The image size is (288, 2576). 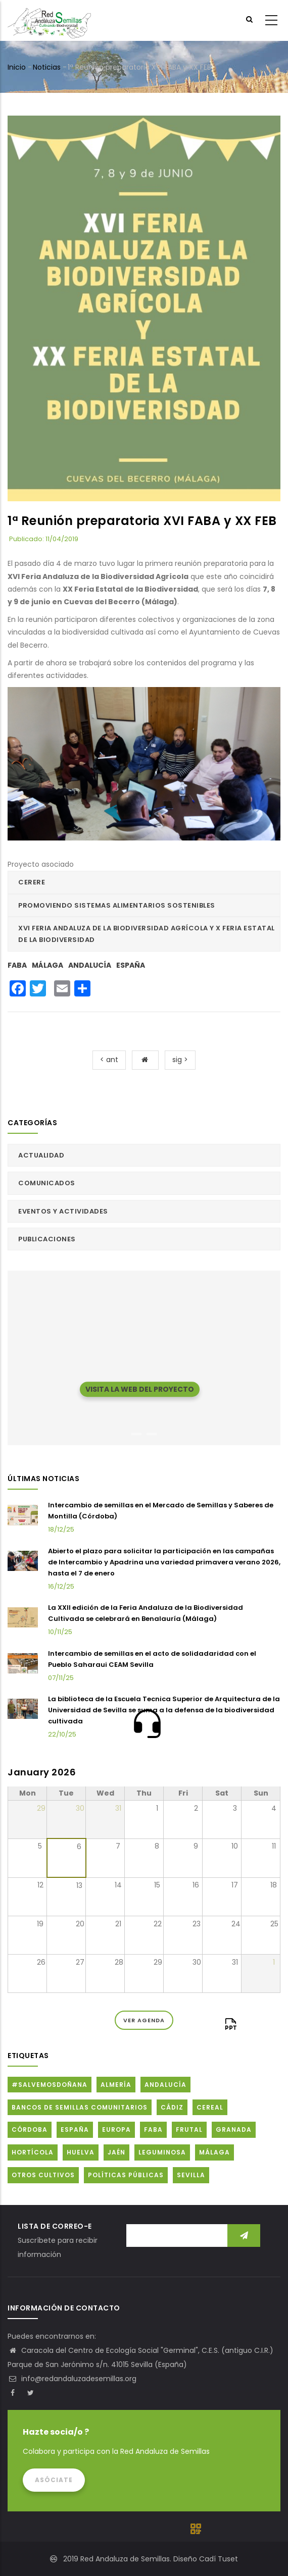 What do you see at coordinates (230, 2024) in the screenshot?
I see `open a PowerPoint presentation file` at bounding box center [230, 2024].